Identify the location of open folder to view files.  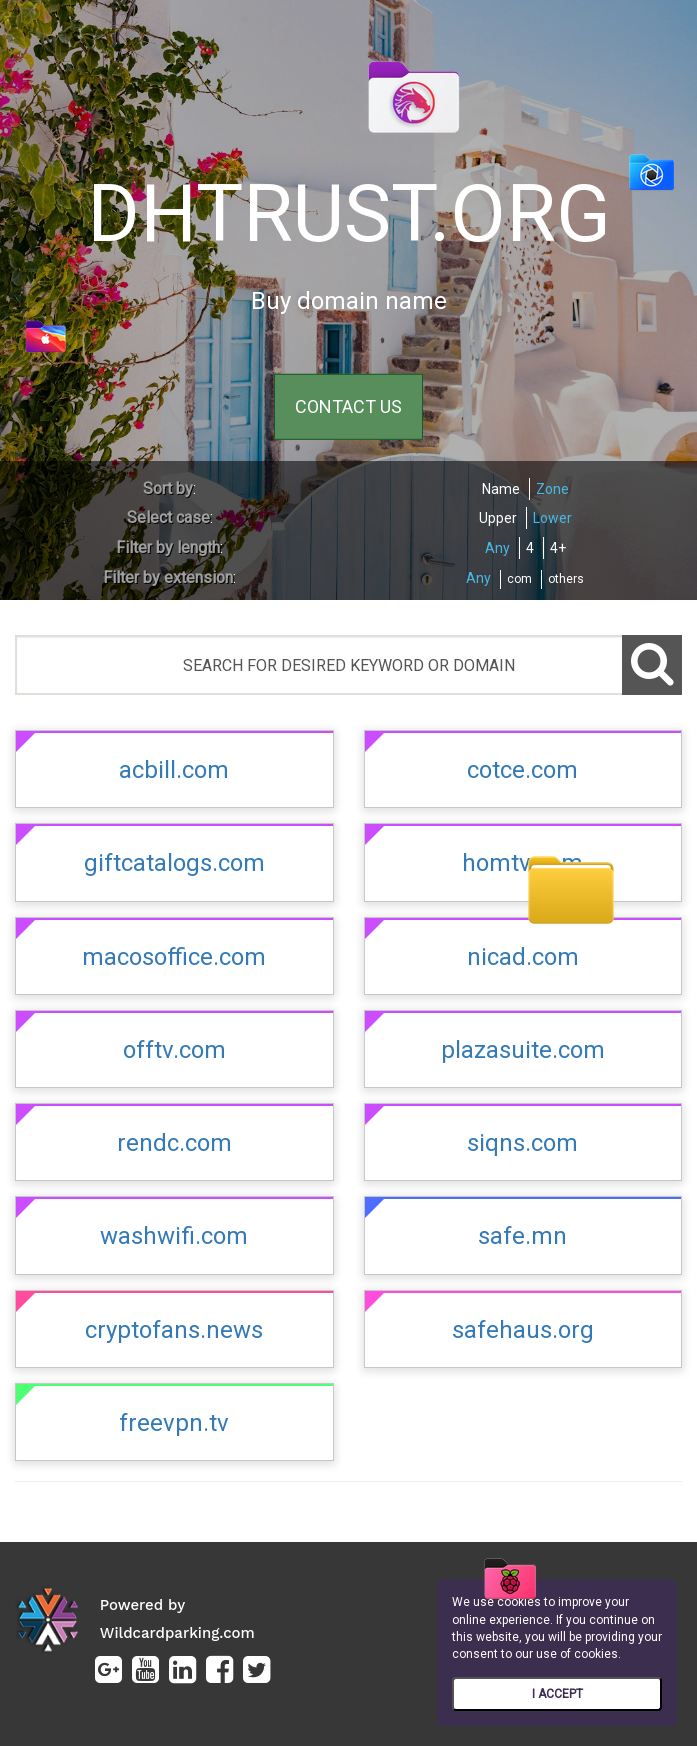
(571, 890).